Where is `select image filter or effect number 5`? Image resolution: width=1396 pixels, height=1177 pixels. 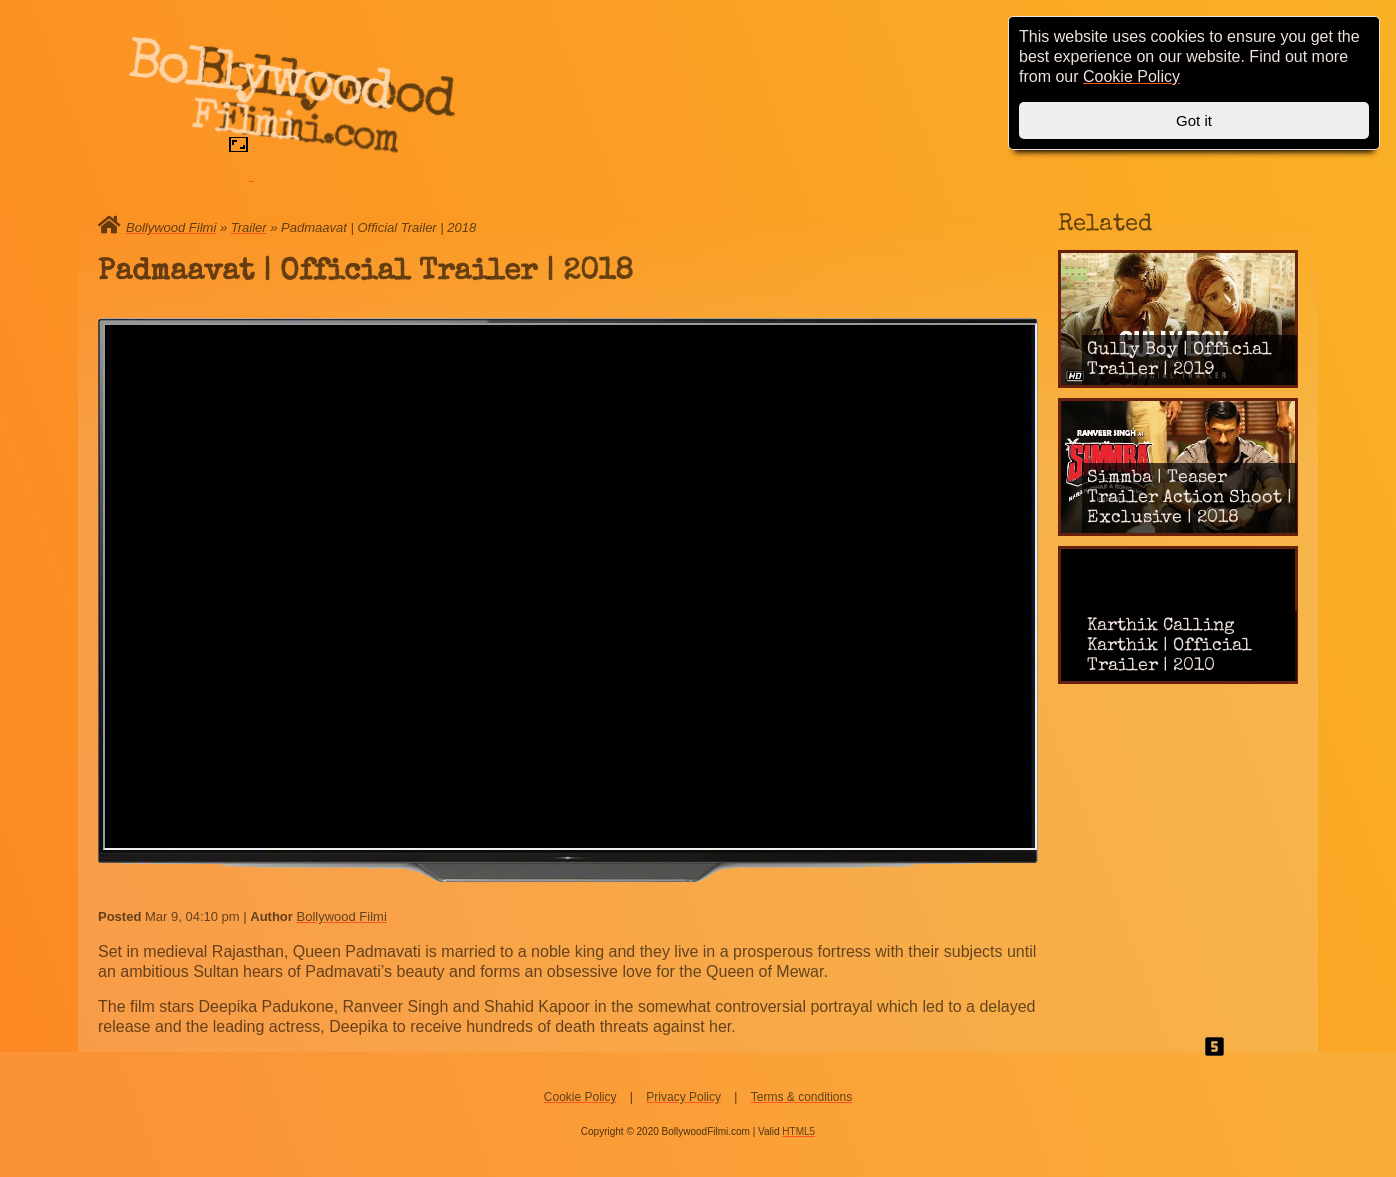
select image filter or effect number 5 is located at coordinates (1214, 1046).